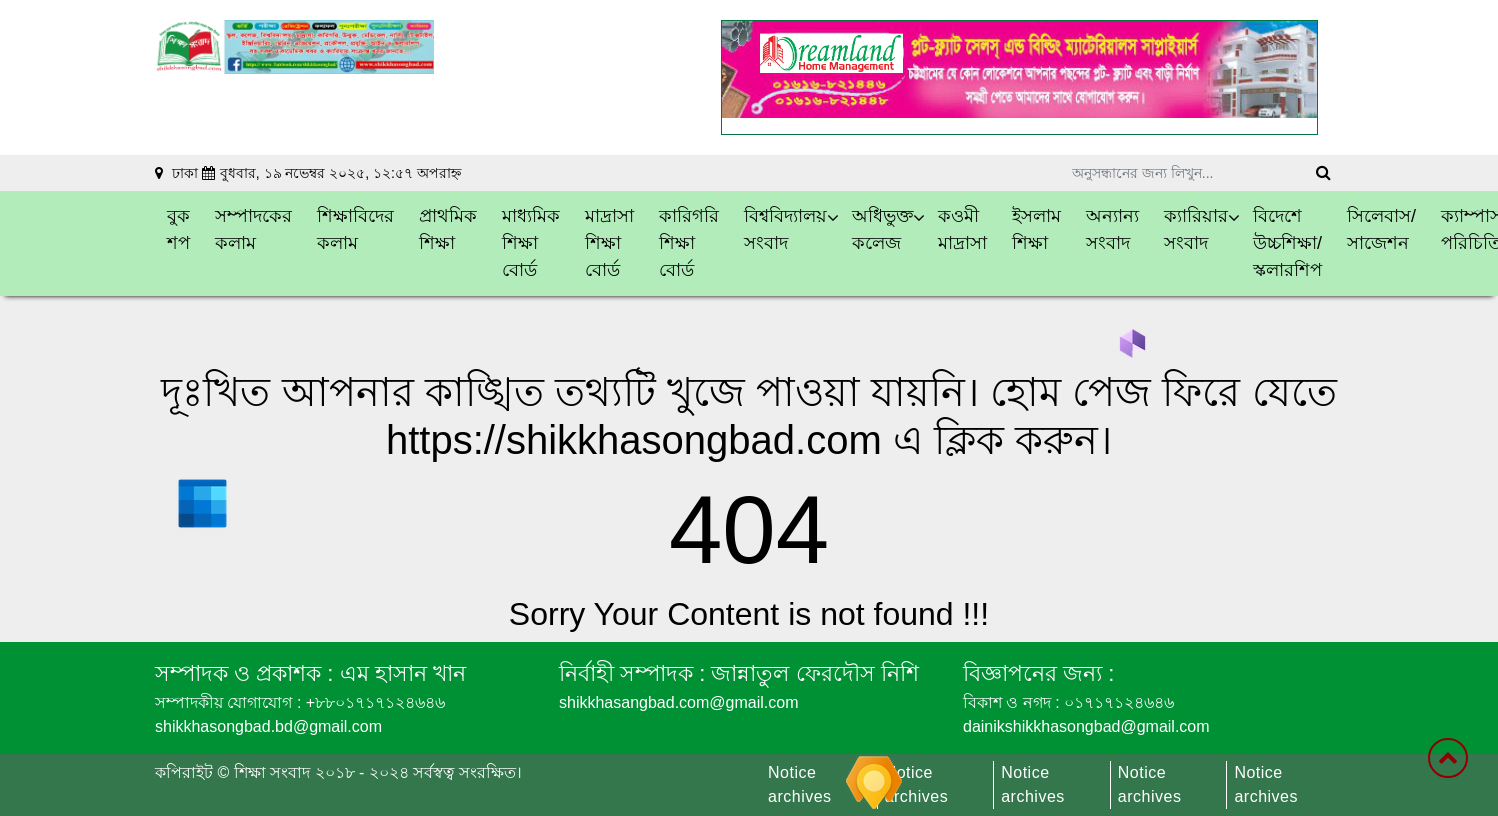  I want to click on open the calendar app, so click(202, 503).